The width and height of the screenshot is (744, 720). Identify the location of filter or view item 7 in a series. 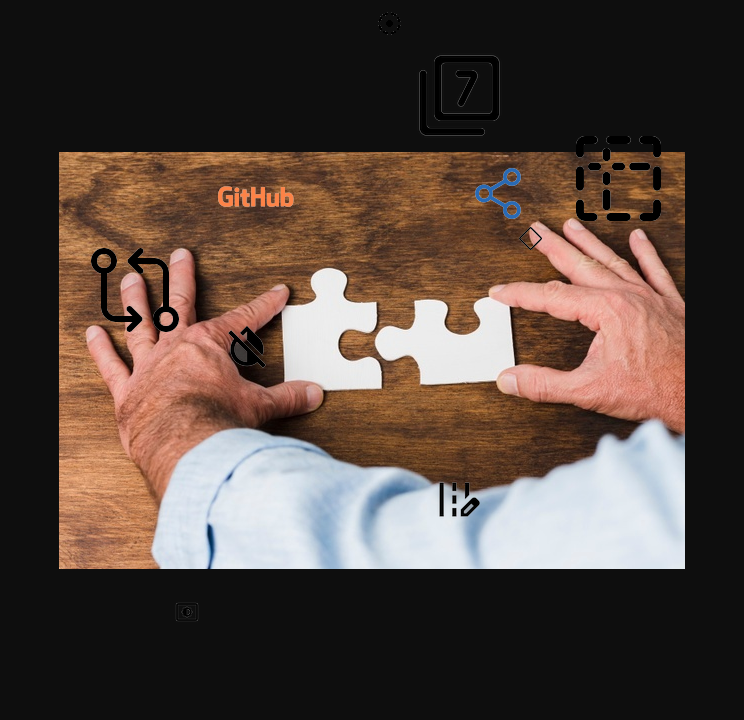
(459, 95).